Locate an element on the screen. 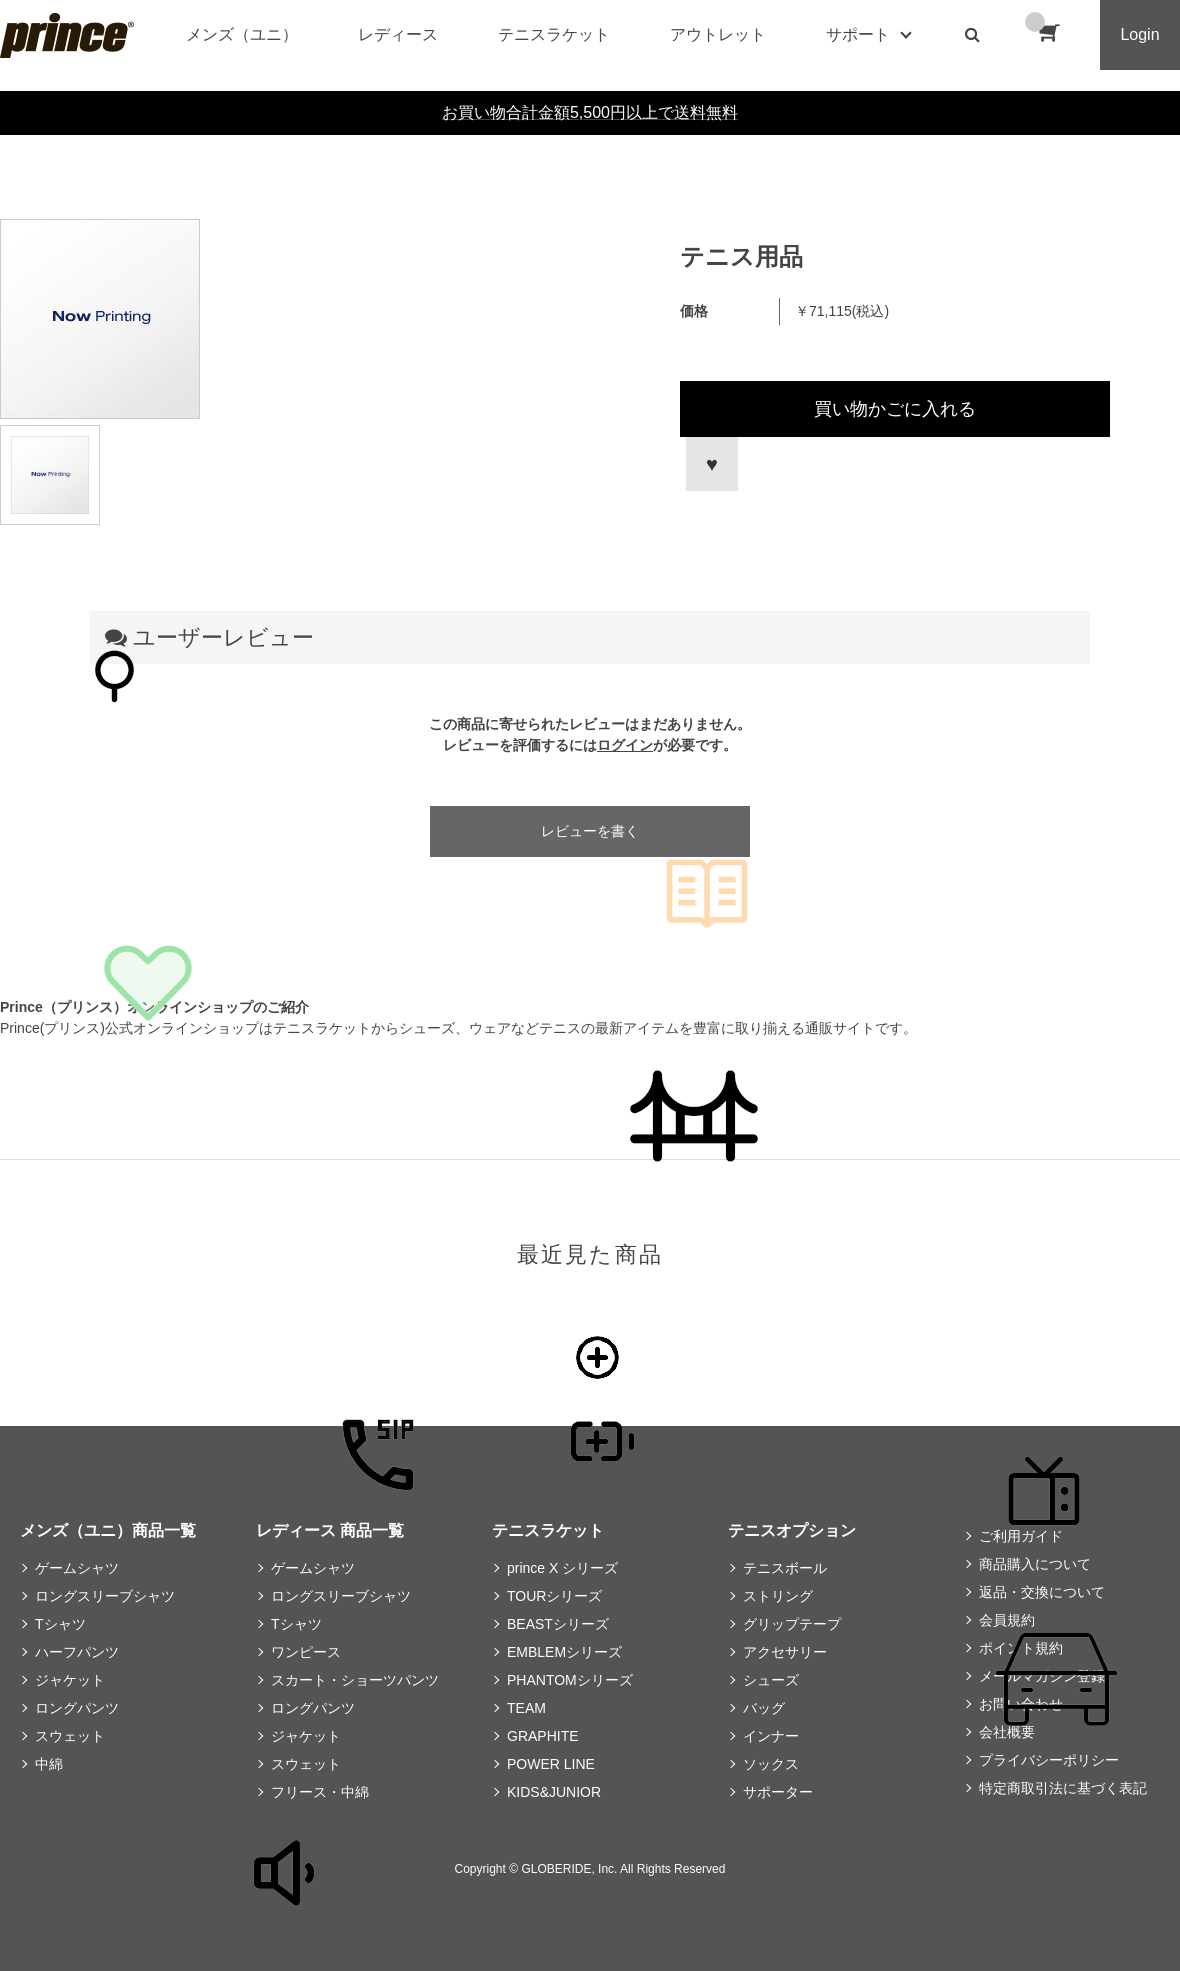 The width and height of the screenshot is (1180, 1971). access vehicle or car-related features is located at coordinates (1056, 1681).